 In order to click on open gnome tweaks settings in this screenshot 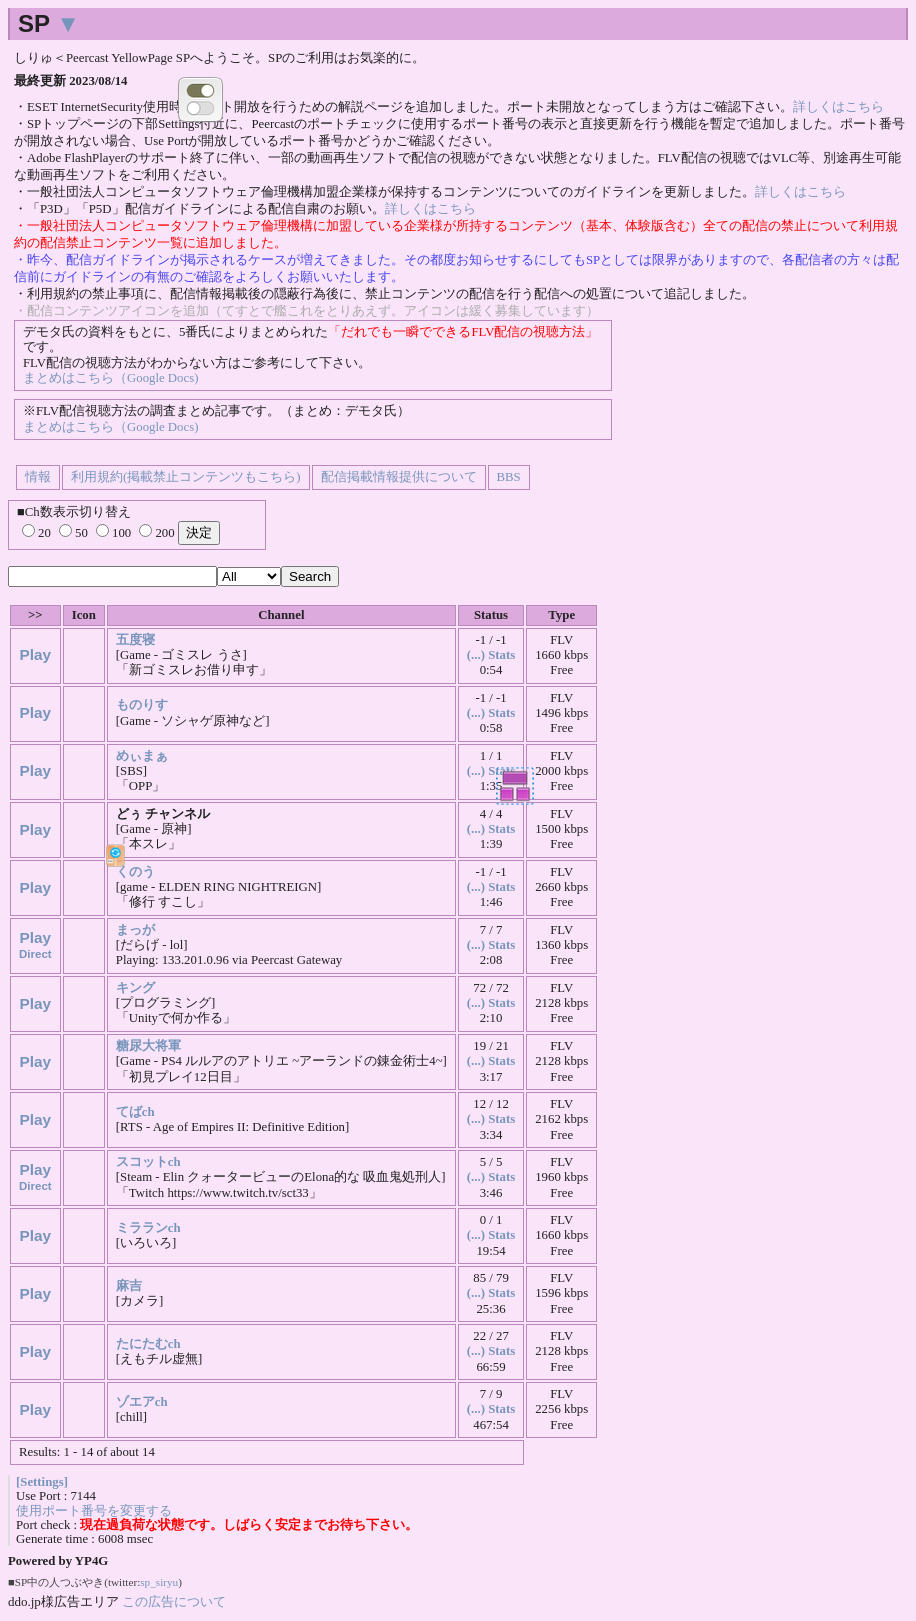, I will do `click(200, 99)`.